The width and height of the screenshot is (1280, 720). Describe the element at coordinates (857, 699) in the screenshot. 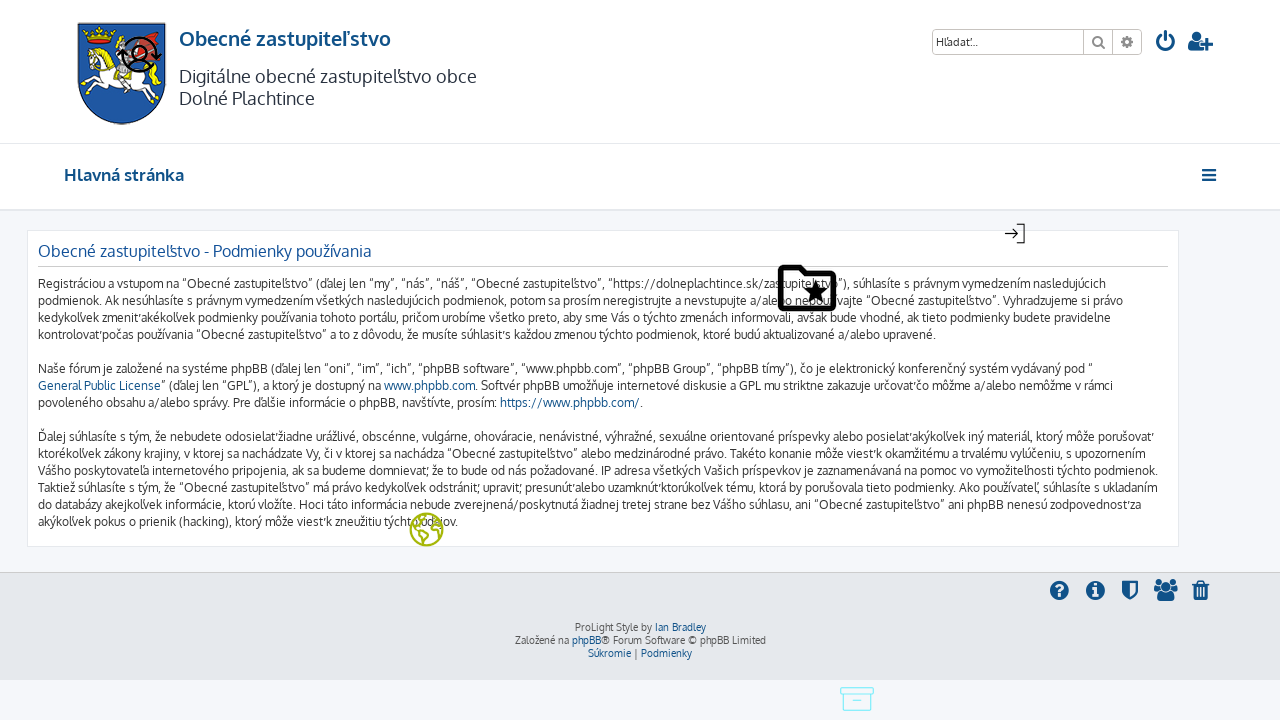

I see `archive an item or conversation` at that location.